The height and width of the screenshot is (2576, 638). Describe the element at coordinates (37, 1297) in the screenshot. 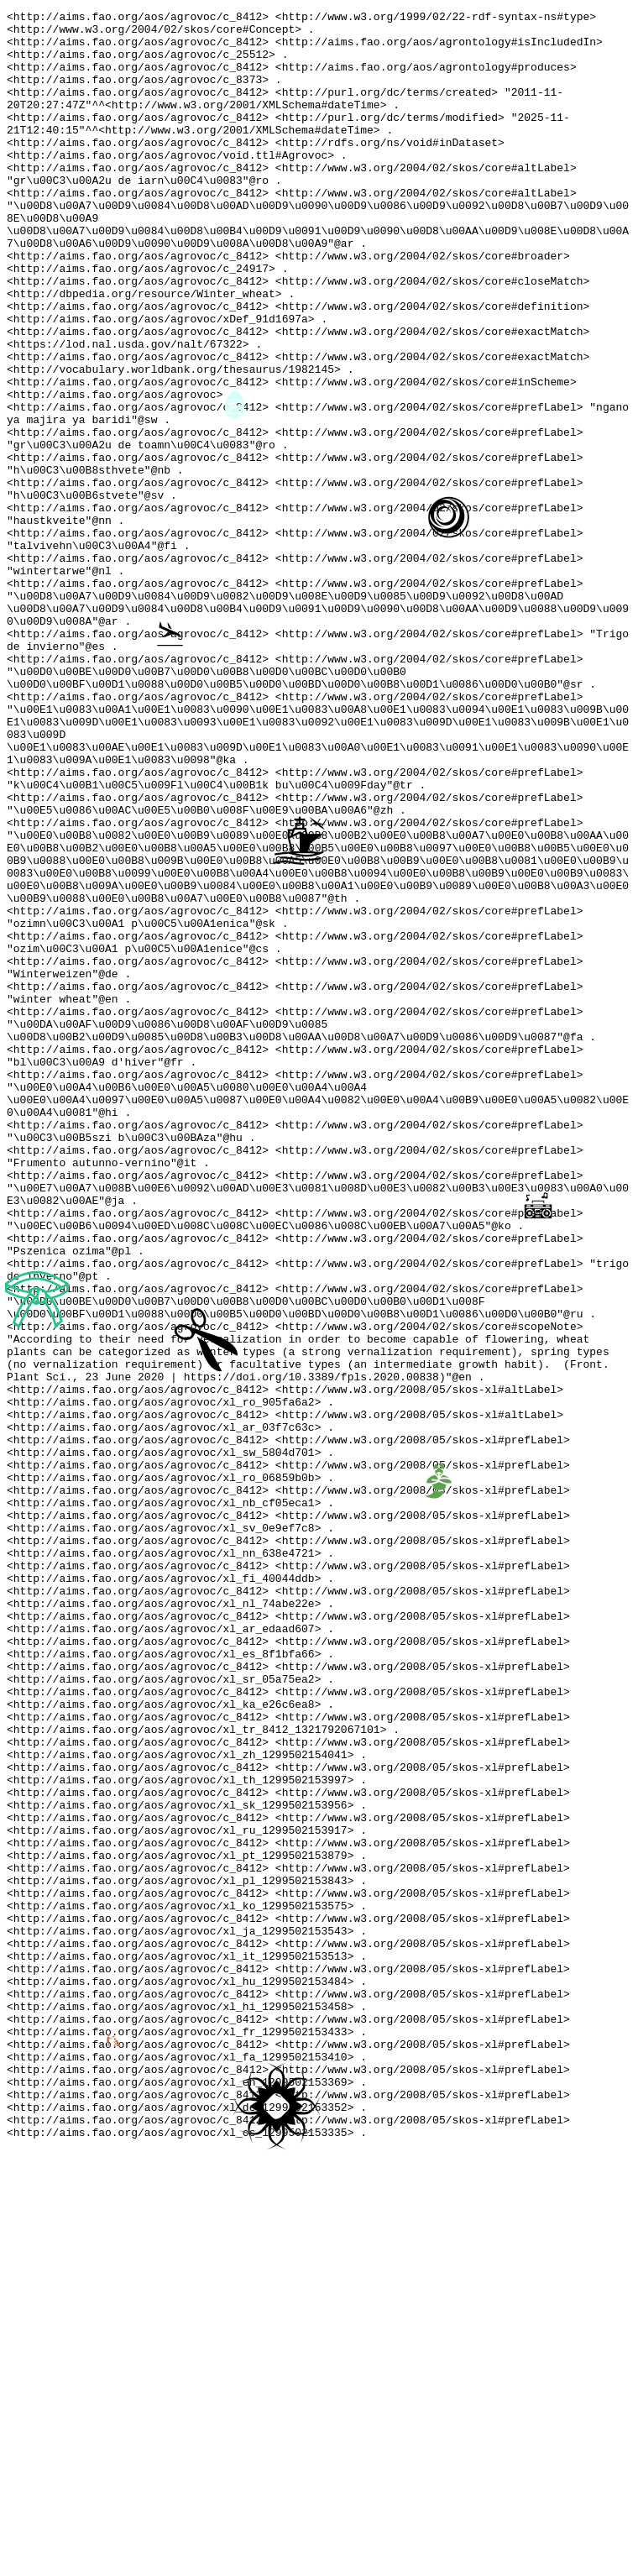

I see `indicates martial arts or karate-related content` at that location.